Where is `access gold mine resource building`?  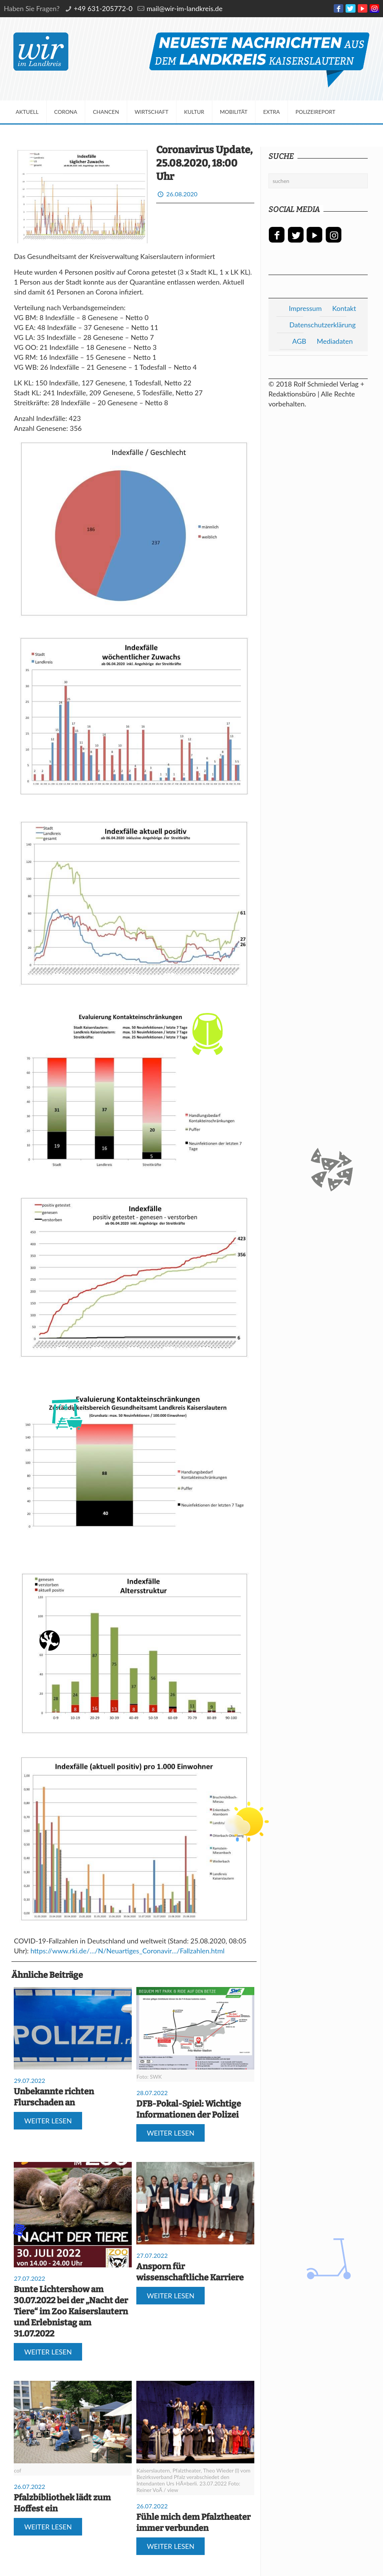 access gold mine resource building is located at coordinates (67, 1414).